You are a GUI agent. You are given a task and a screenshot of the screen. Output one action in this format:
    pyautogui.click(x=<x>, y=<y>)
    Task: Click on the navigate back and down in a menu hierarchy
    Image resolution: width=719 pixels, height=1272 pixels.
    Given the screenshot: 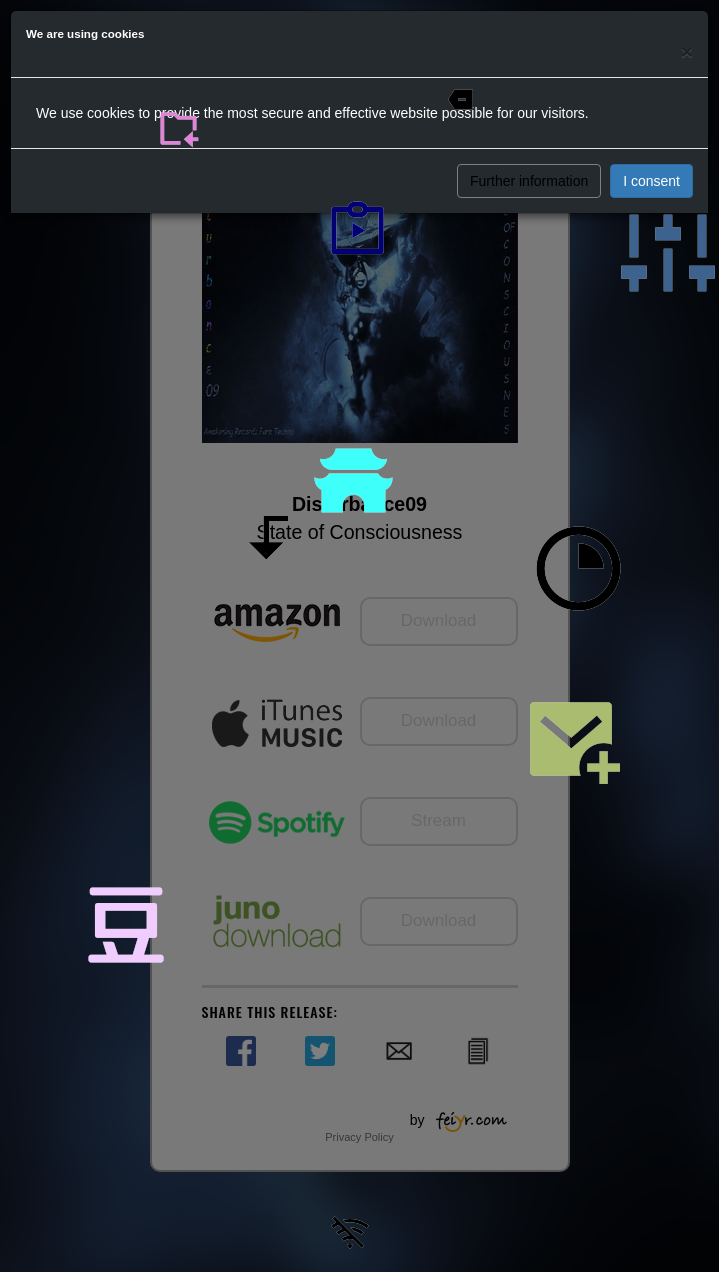 What is the action you would take?
    pyautogui.click(x=269, y=535)
    